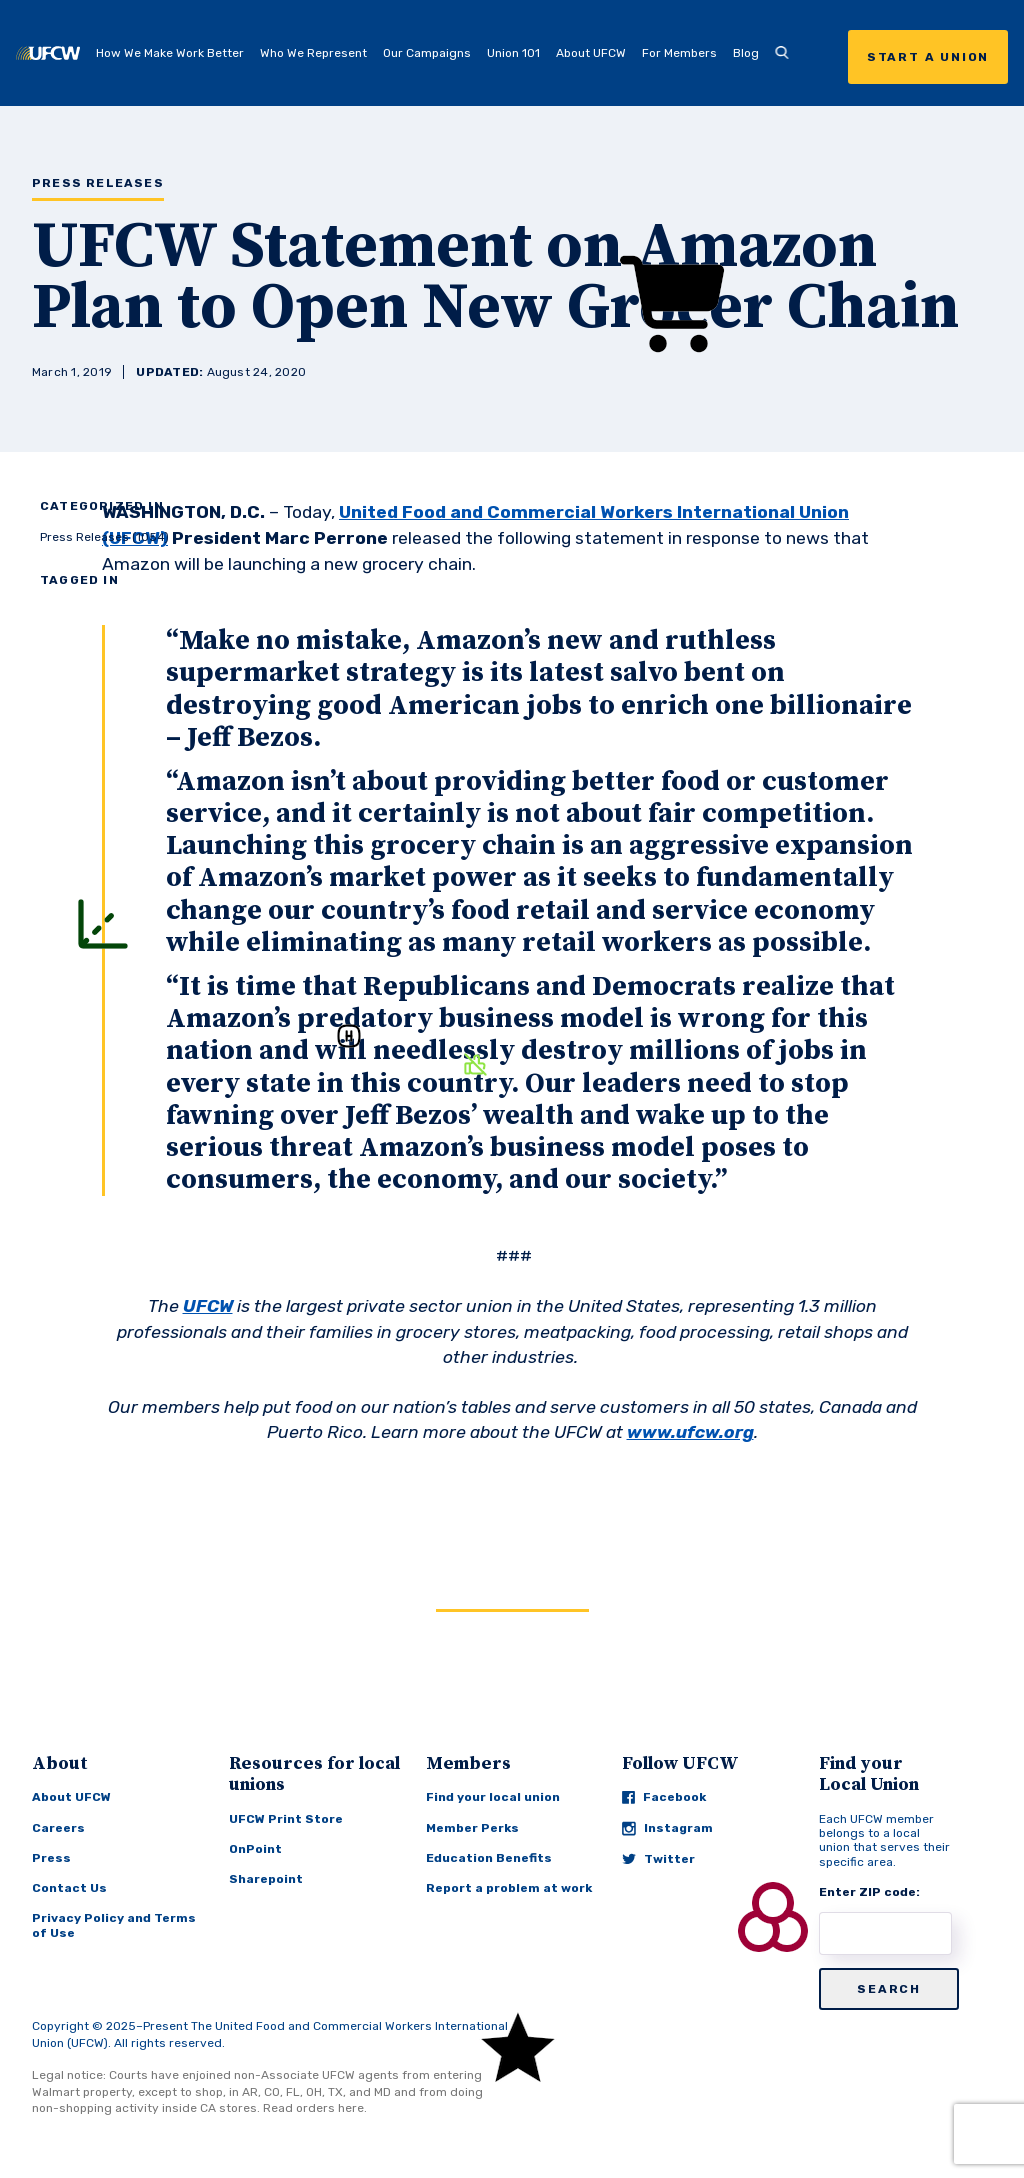 The image size is (1024, 2178). I want to click on add item to favorites, so click(518, 2049).